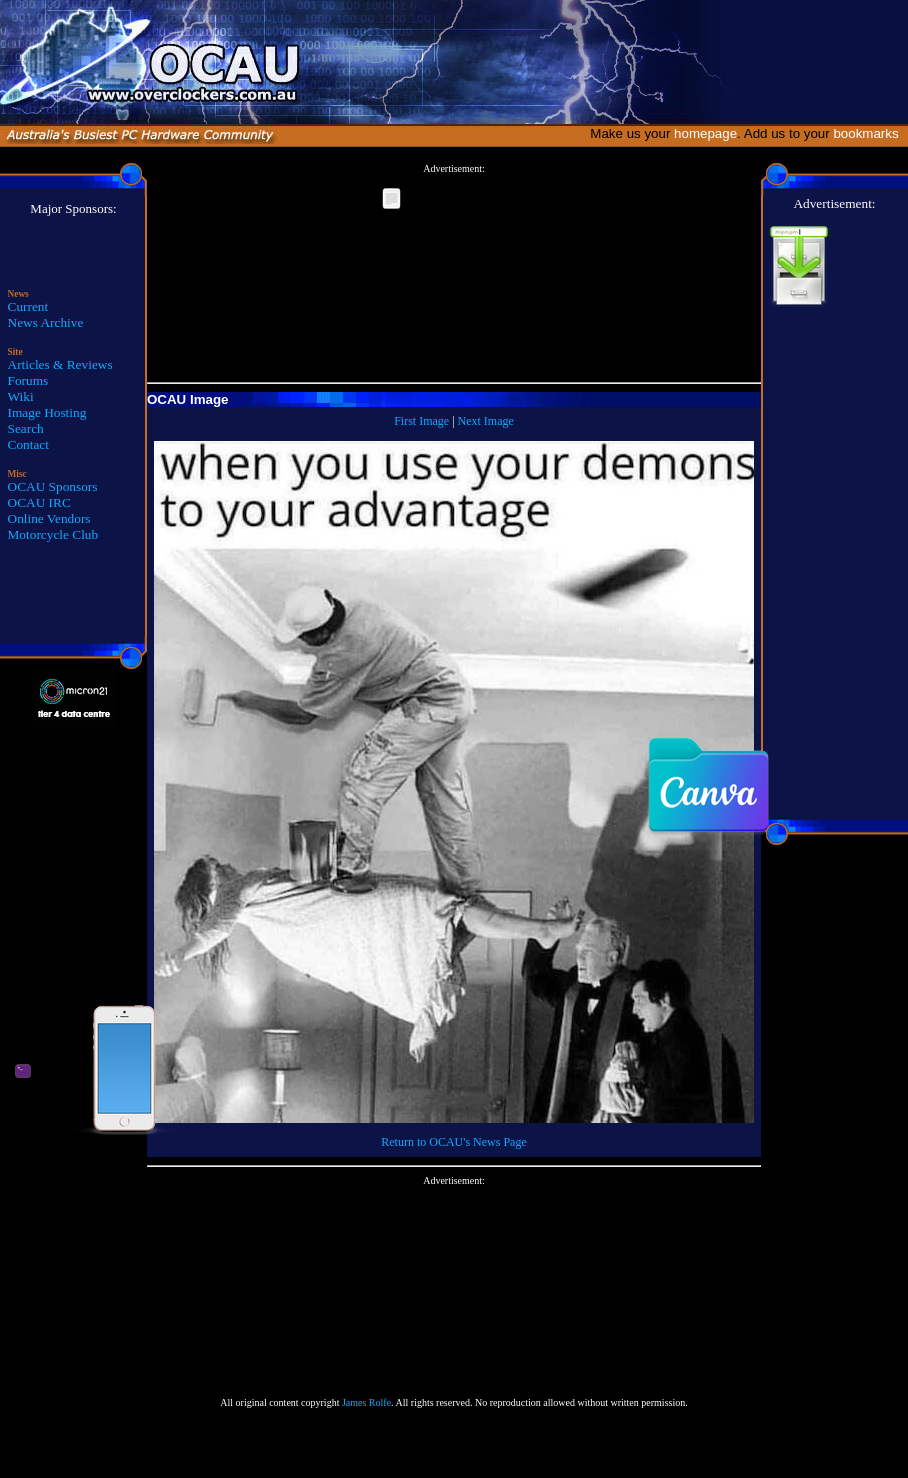  I want to click on indicates a file or folder contains documents, so click(391, 198).